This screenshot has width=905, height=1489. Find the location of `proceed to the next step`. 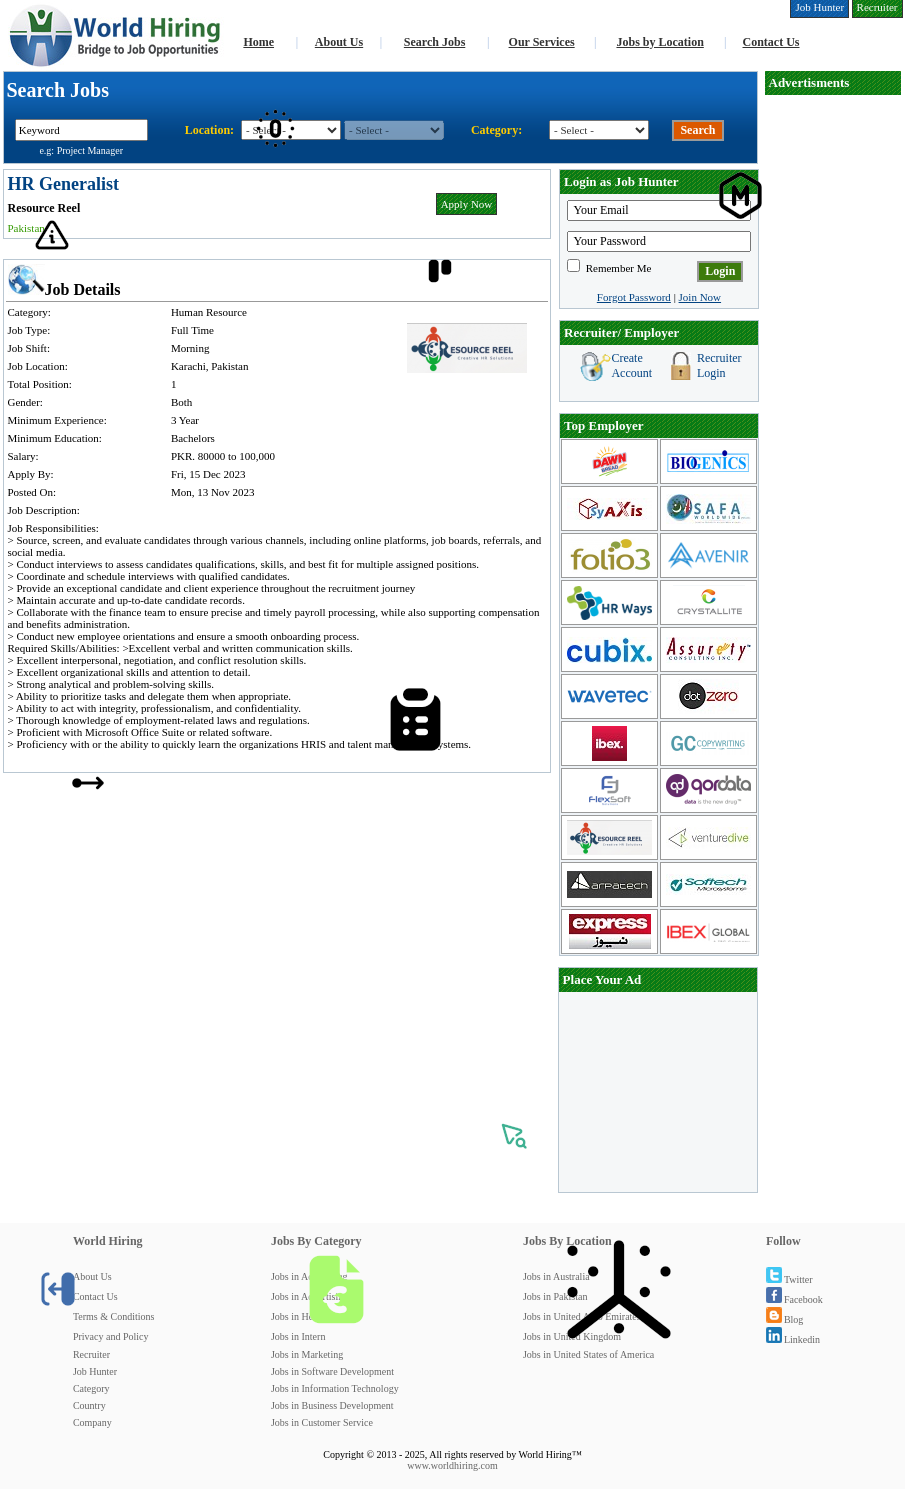

proceed to the next step is located at coordinates (88, 783).